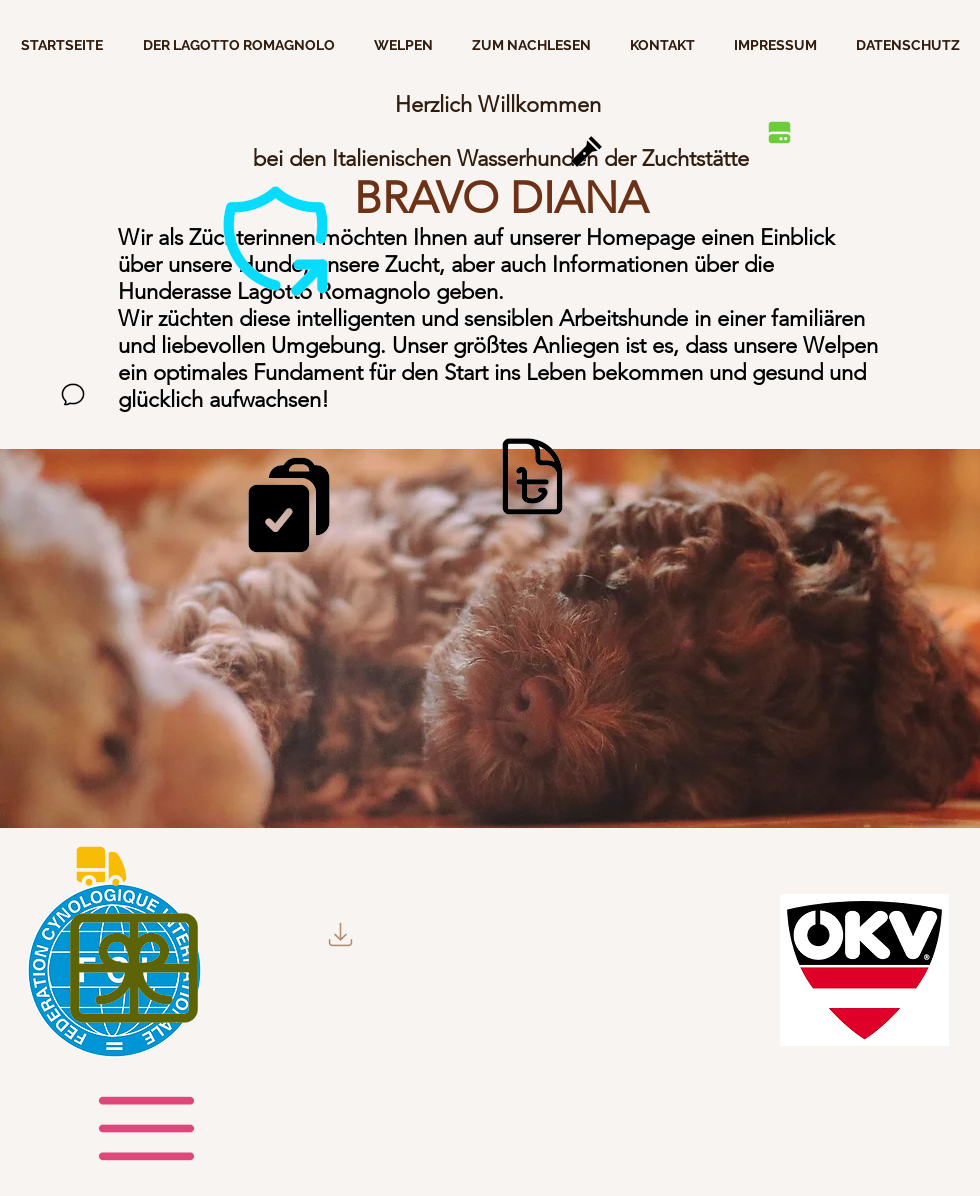  Describe the element at coordinates (586, 151) in the screenshot. I see `toggle flashlight on/off` at that location.